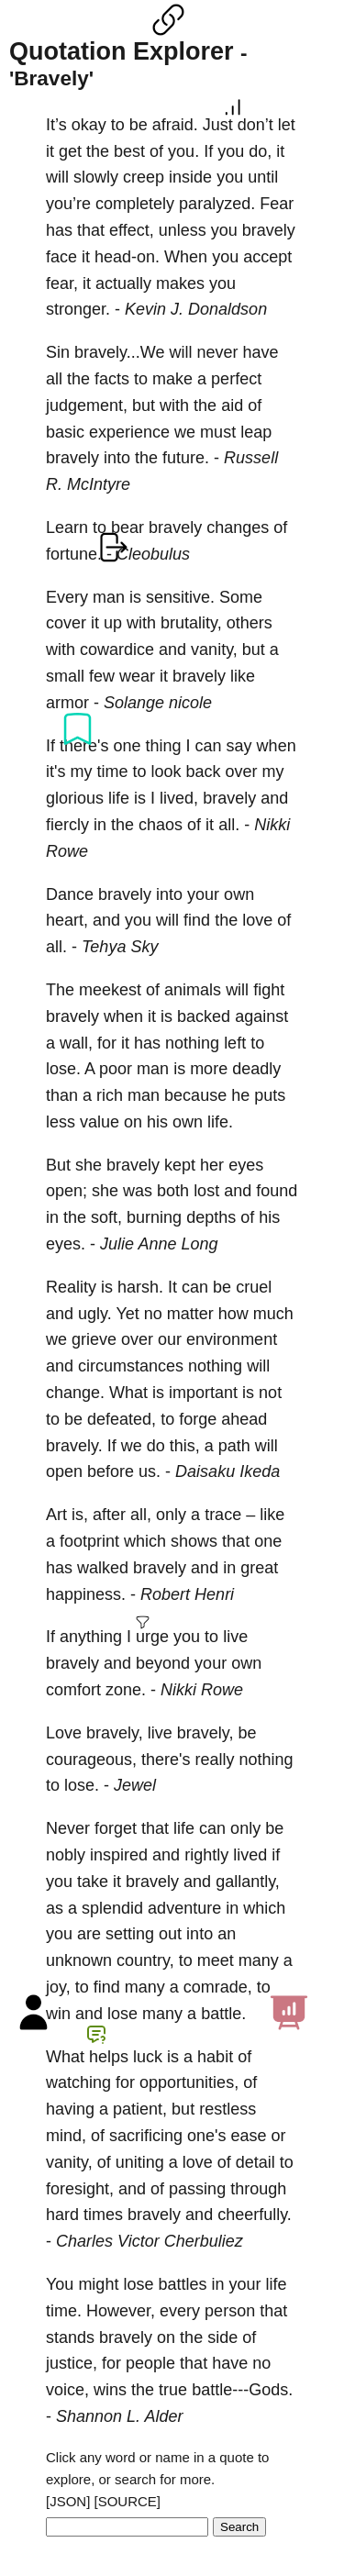 Image resolution: width=344 pixels, height=2576 pixels. Describe the element at coordinates (96, 2034) in the screenshot. I see `access help or FAQ chat` at that location.